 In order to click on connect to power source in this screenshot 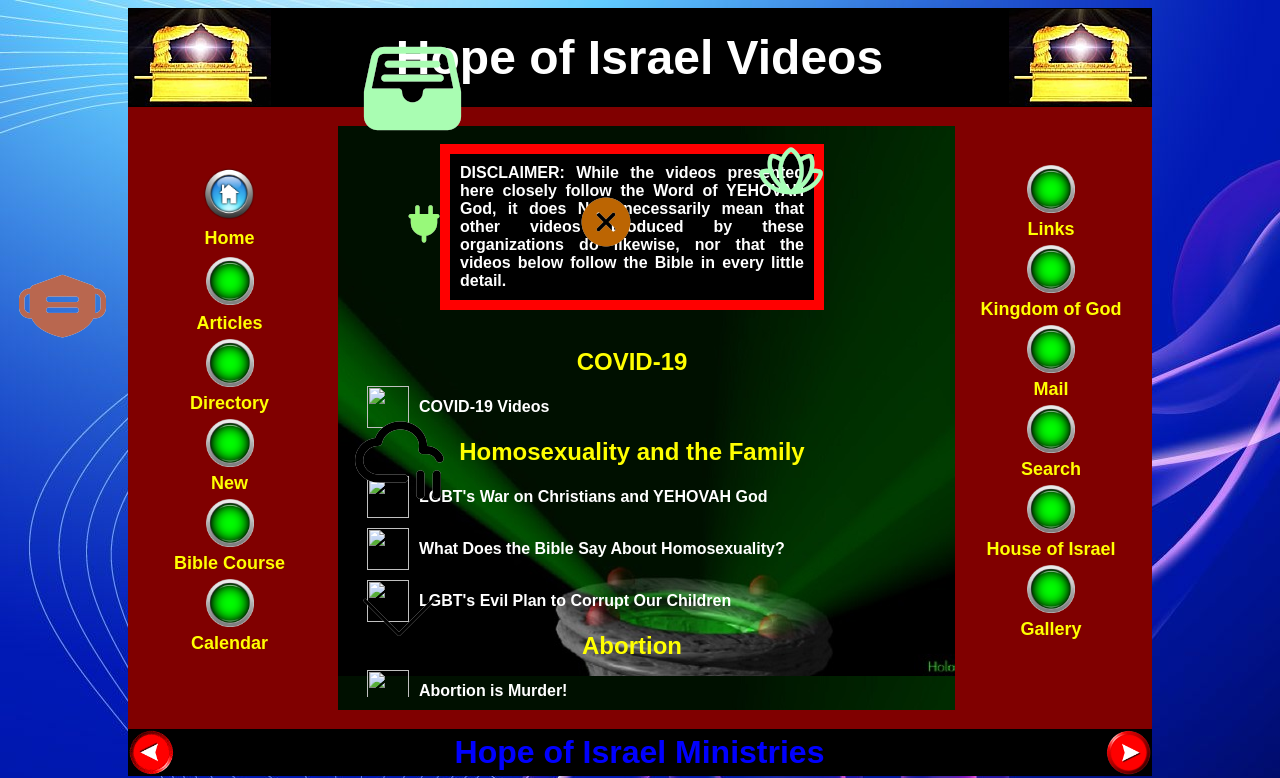, I will do `click(424, 225)`.